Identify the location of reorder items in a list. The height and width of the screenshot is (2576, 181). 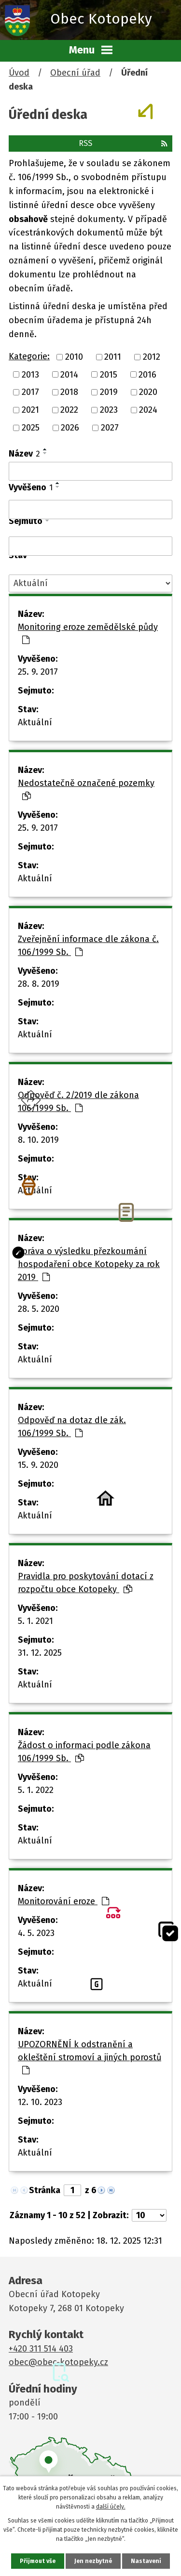
(113, 1912).